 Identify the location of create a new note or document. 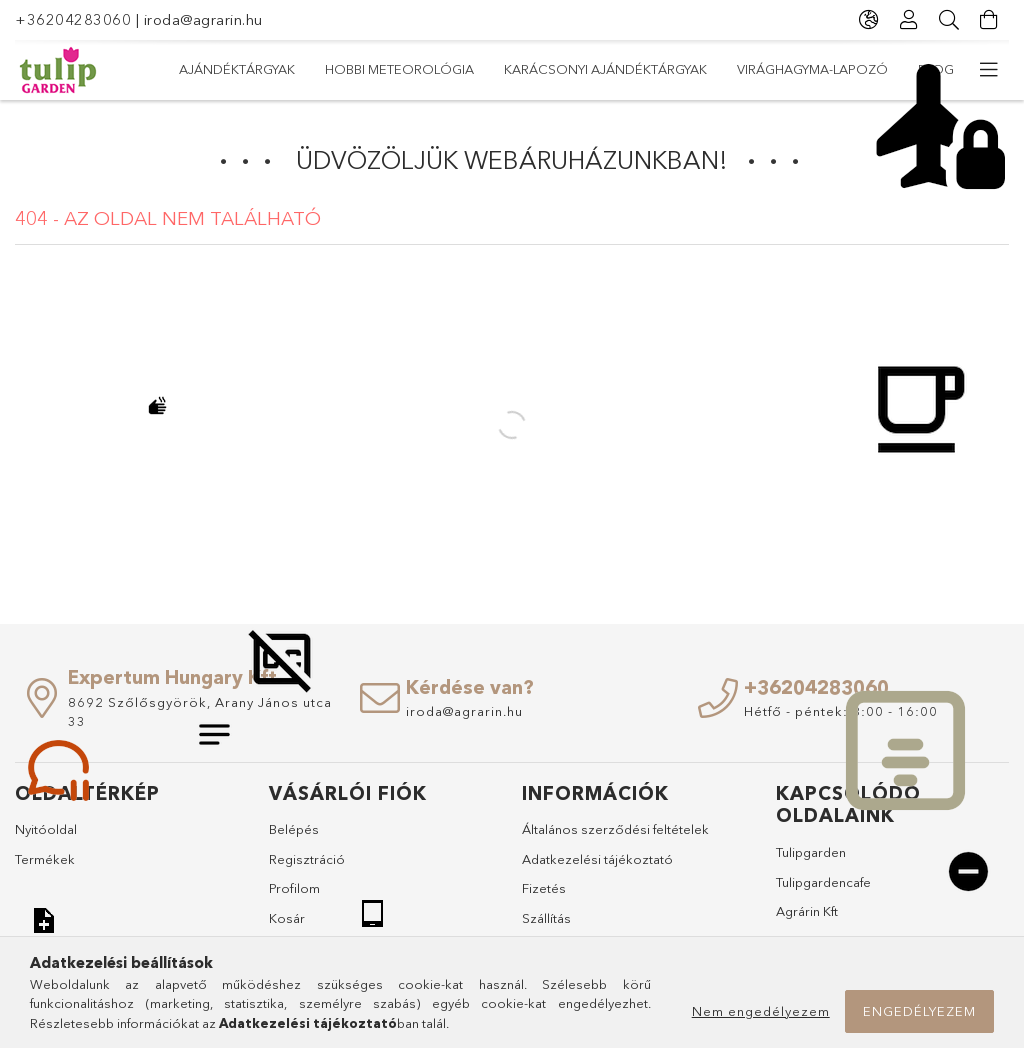
(44, 921).